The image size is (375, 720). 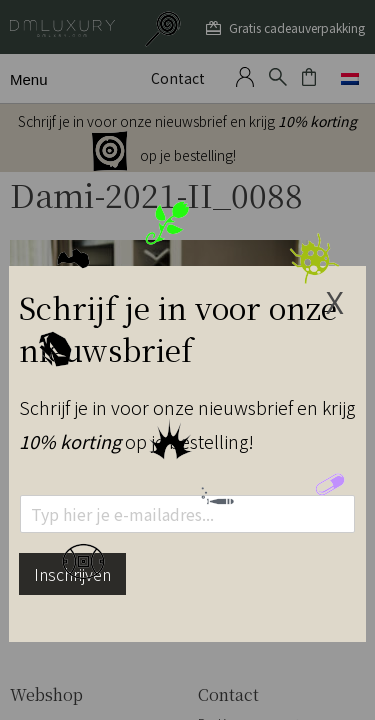 I want to click on indicates a closed or dormant plant in a gardening game, so click(x=167, y=223).